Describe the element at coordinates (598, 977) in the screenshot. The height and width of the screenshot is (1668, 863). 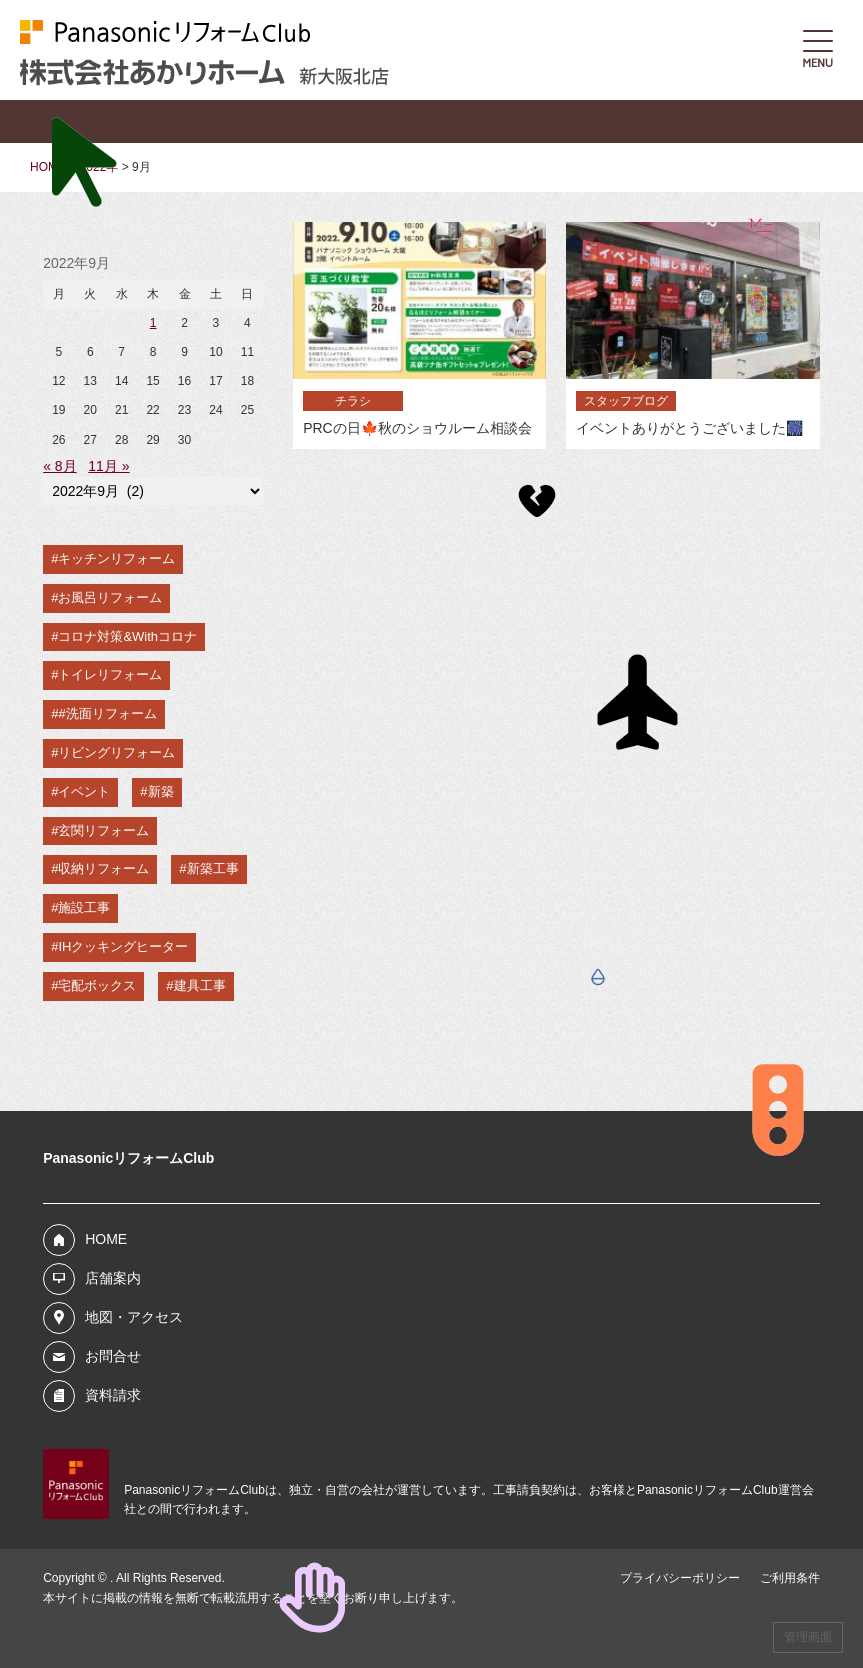
I see `indicates partial fill or half capacity` at that location.